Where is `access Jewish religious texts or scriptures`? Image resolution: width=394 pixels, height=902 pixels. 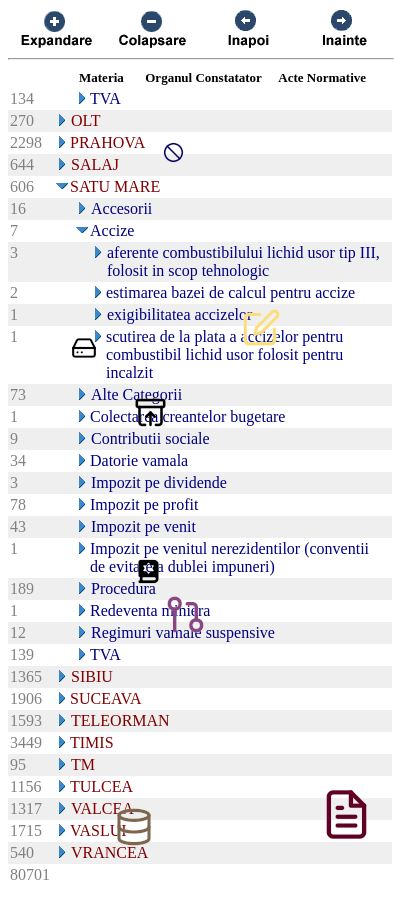
access Jewish religious texts or scriptures is located at coordinates (148, 571).